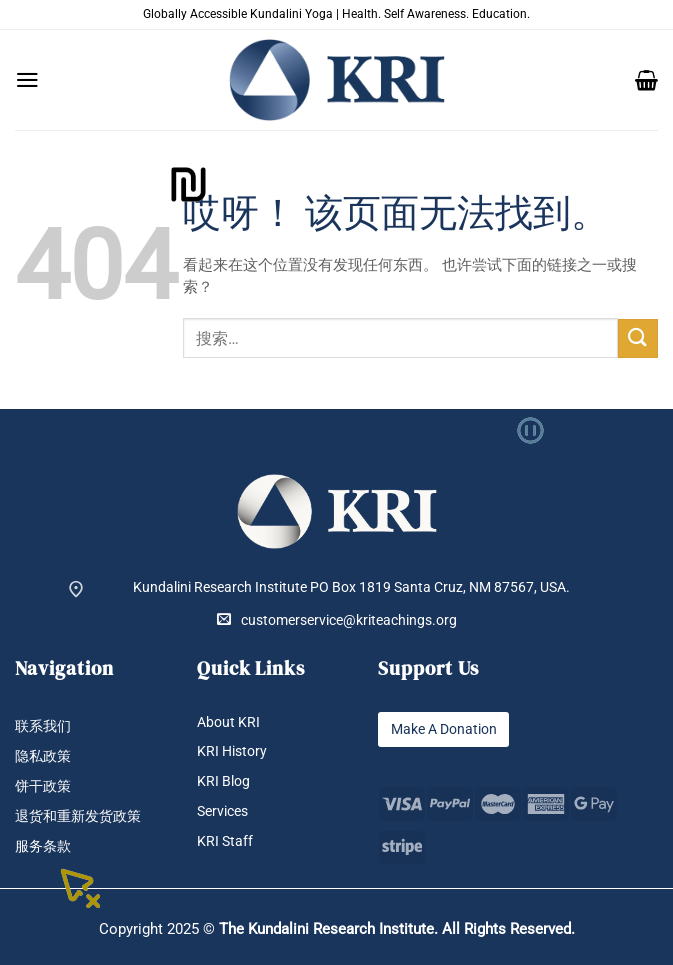 This screenshot has height=965, width=673. What do you see at coordinates (530, 430) in the screenshot?
I see `pause media playback` at bounding box center [530, 430].